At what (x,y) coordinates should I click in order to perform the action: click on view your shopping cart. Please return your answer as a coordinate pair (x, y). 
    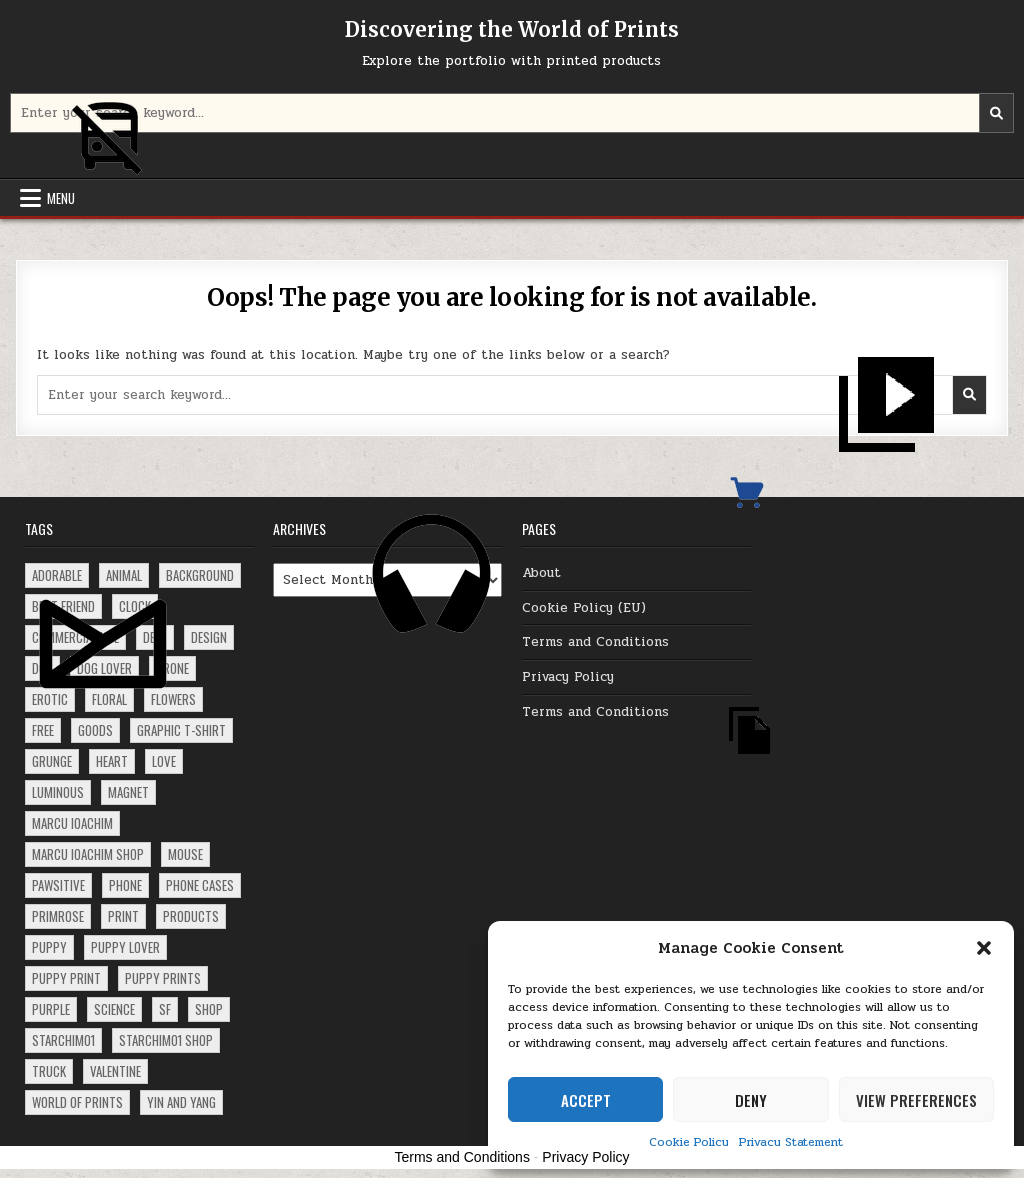
    Looking at the image, I should click on (747, 492).